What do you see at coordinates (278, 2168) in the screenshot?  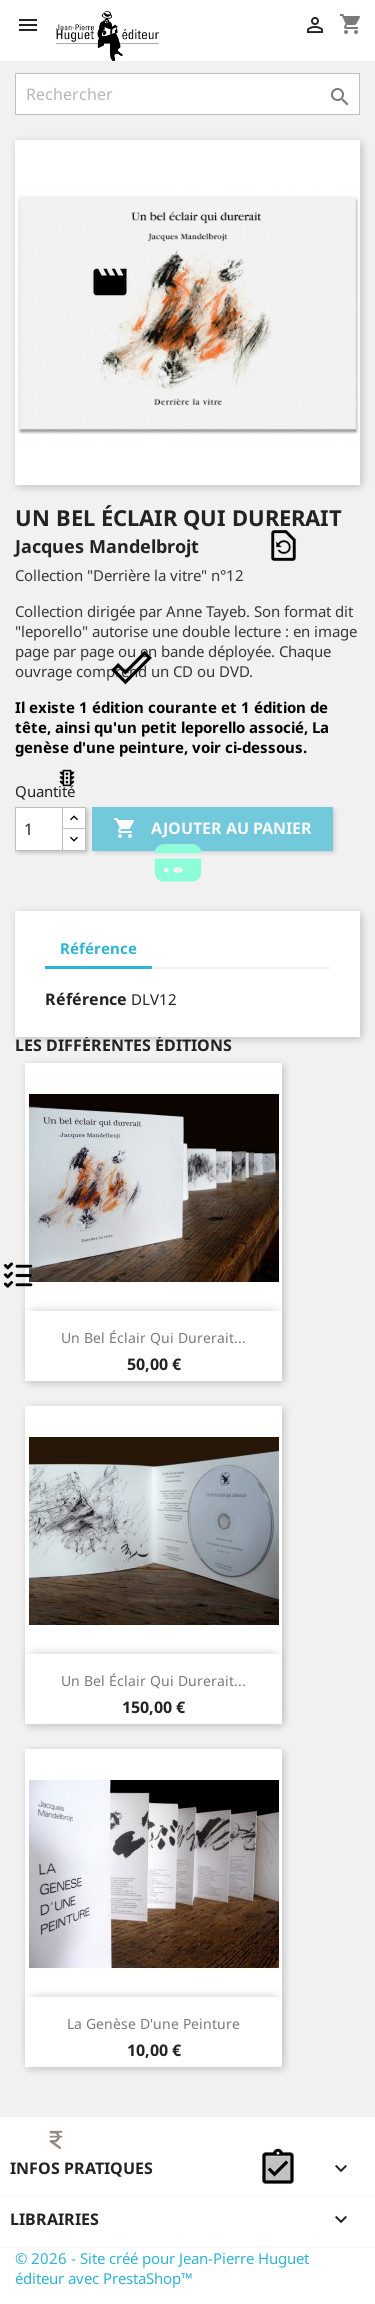 I see `view completed tasks or assignments` at bounding box center [278, 2168].